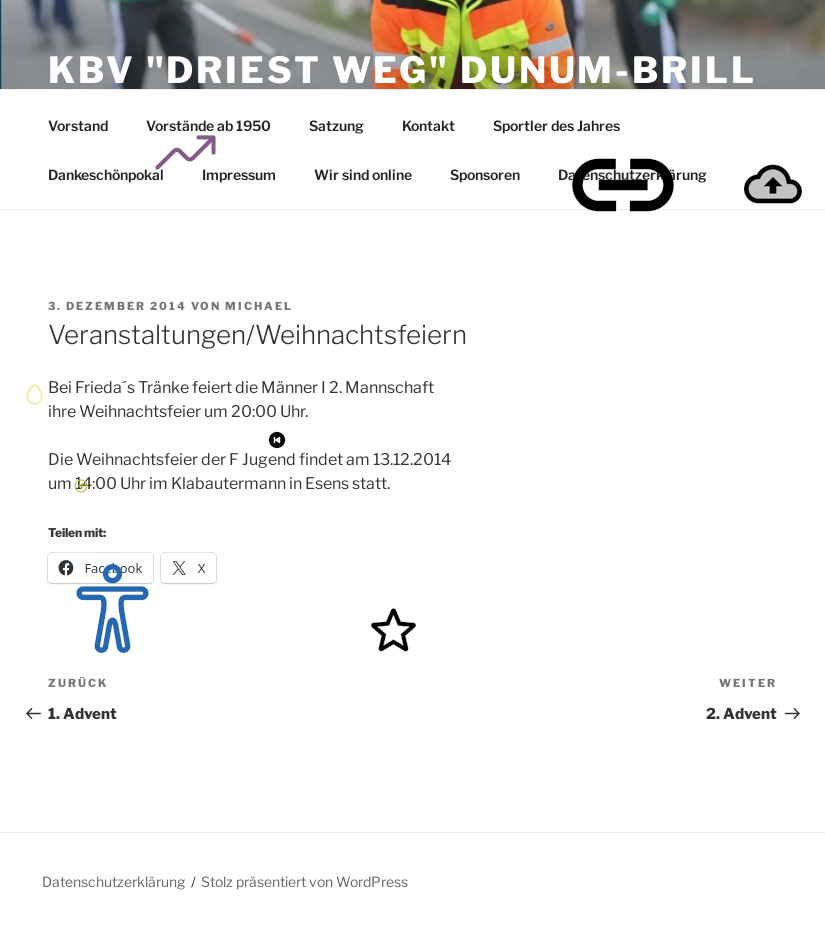  Describe the element at coordinates (623, 185) in the screenshot. I see `copy or share a link` at that location.